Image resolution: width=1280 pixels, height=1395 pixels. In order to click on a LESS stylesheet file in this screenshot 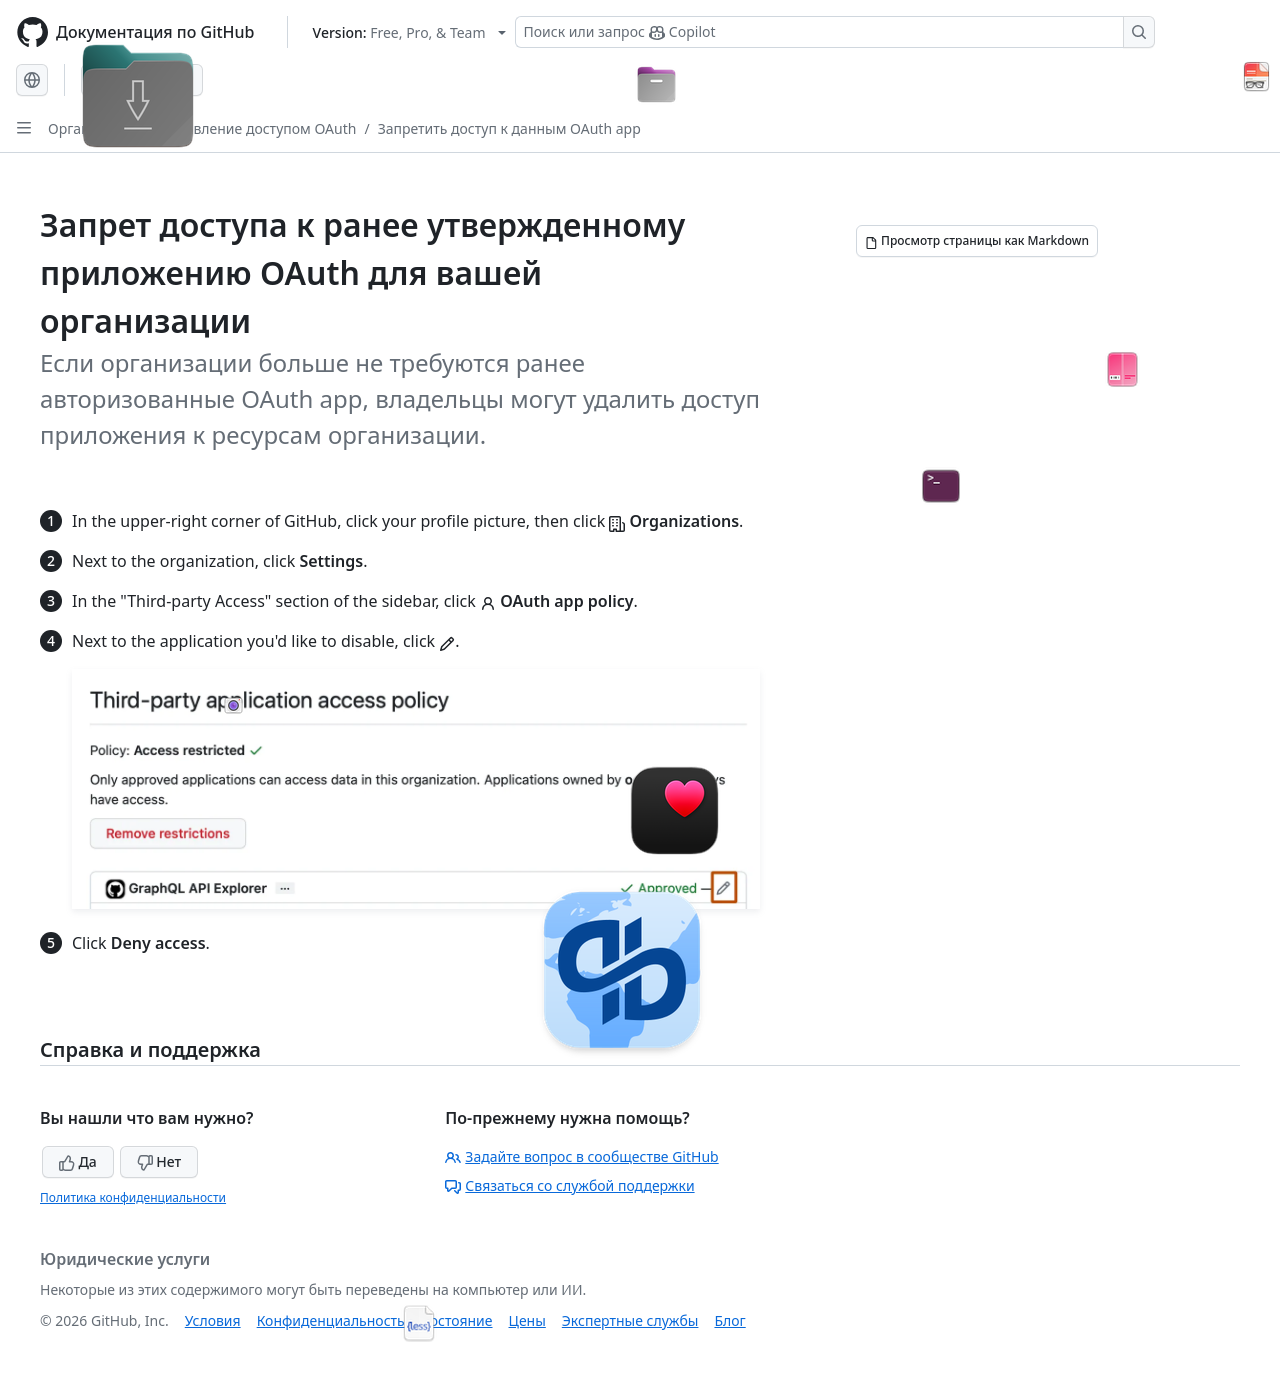, I will do `click(419, 1323)`.